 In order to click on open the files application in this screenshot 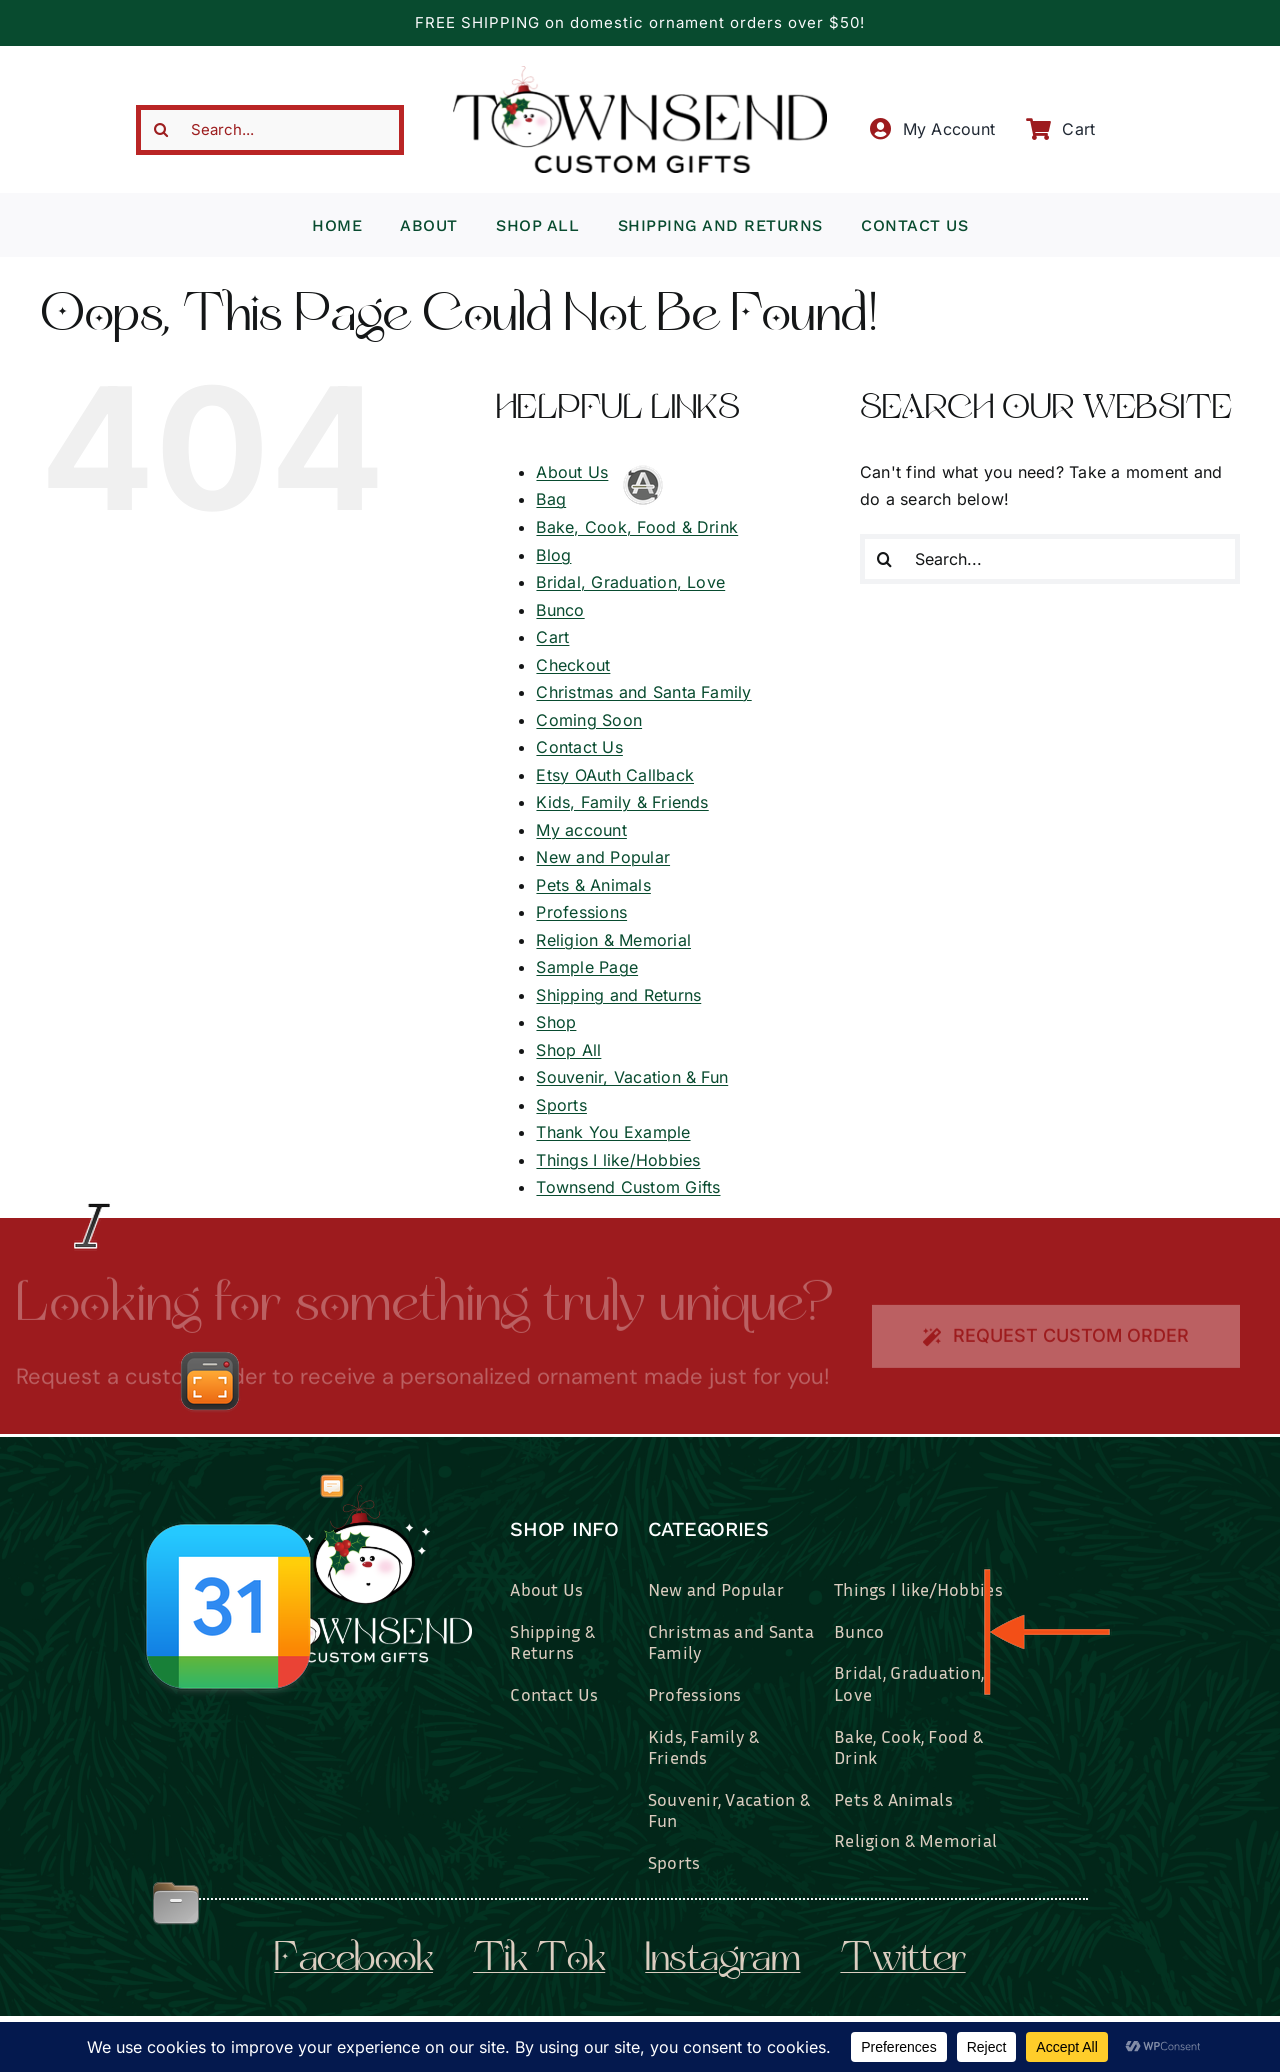, I will do `click(176, 1903)`.